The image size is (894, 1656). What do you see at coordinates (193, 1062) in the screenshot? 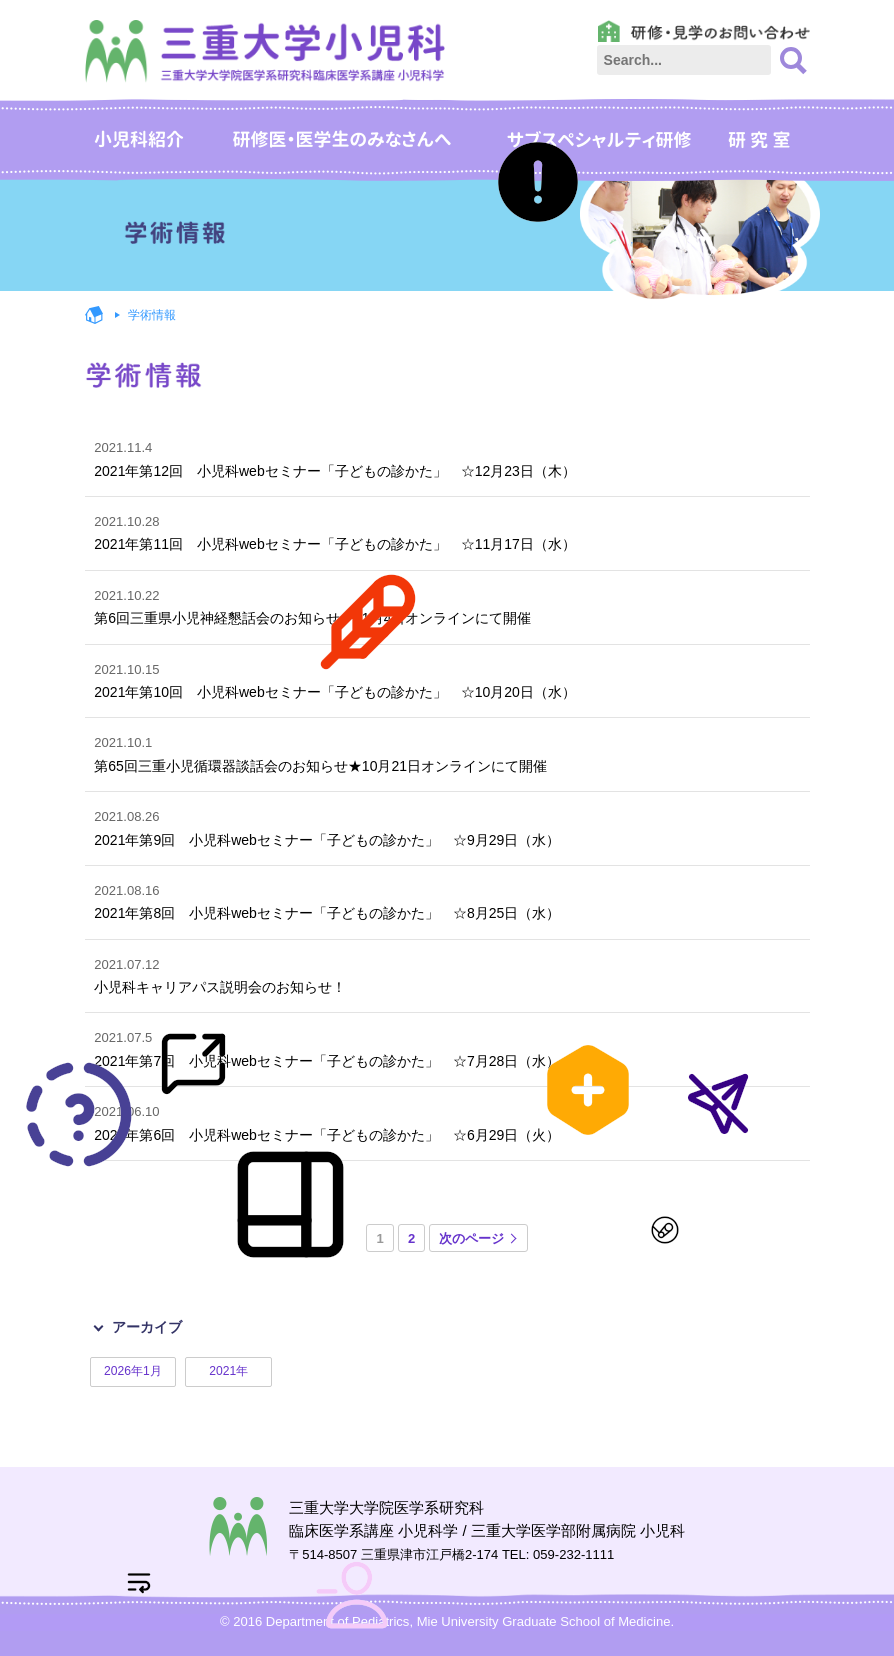
I see `share this conversation` at bounding box center [193, 1062].